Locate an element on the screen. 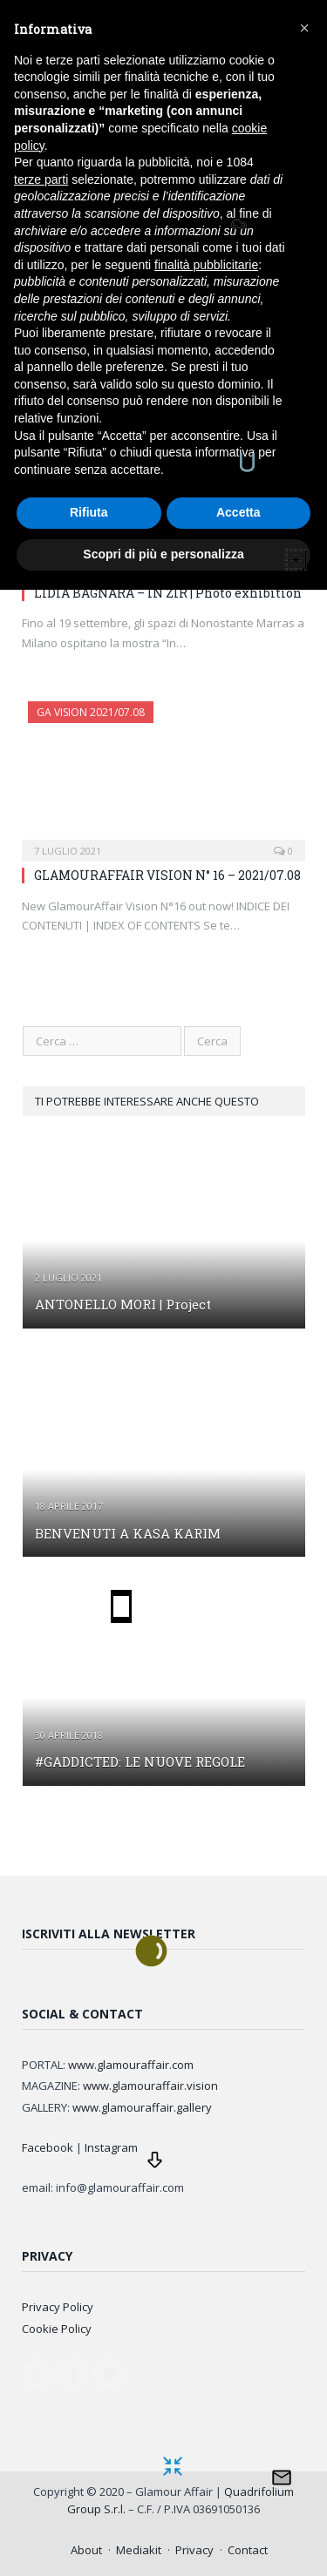 The image size is (327, 2576). represents the letter U in text or keyboard input is located at coordinates (247, 462).